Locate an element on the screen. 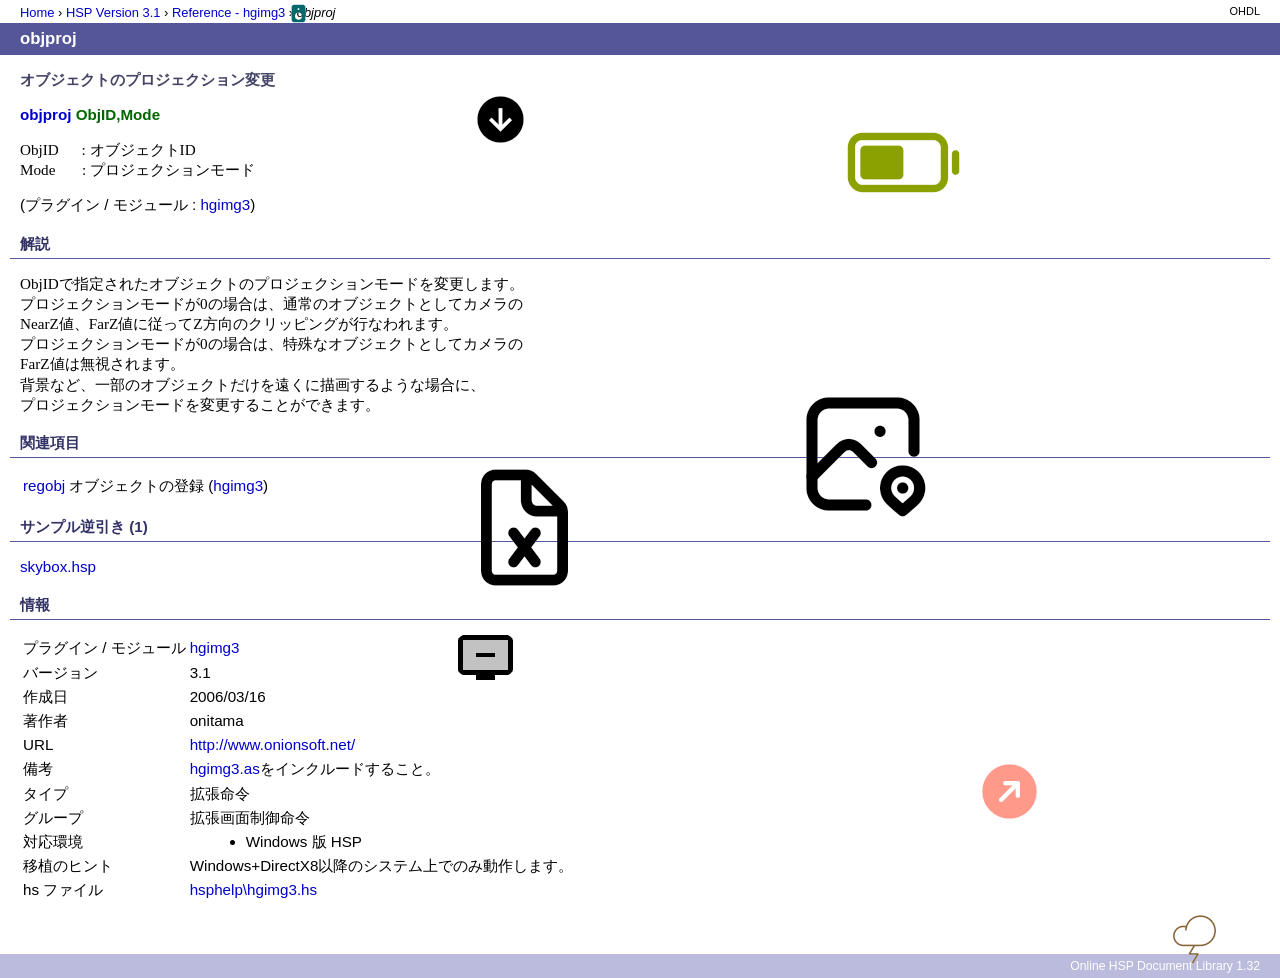 Image resolution: width=1280 pixels, height=978 pixels. download a file or content is located at coordinates (500, 119).